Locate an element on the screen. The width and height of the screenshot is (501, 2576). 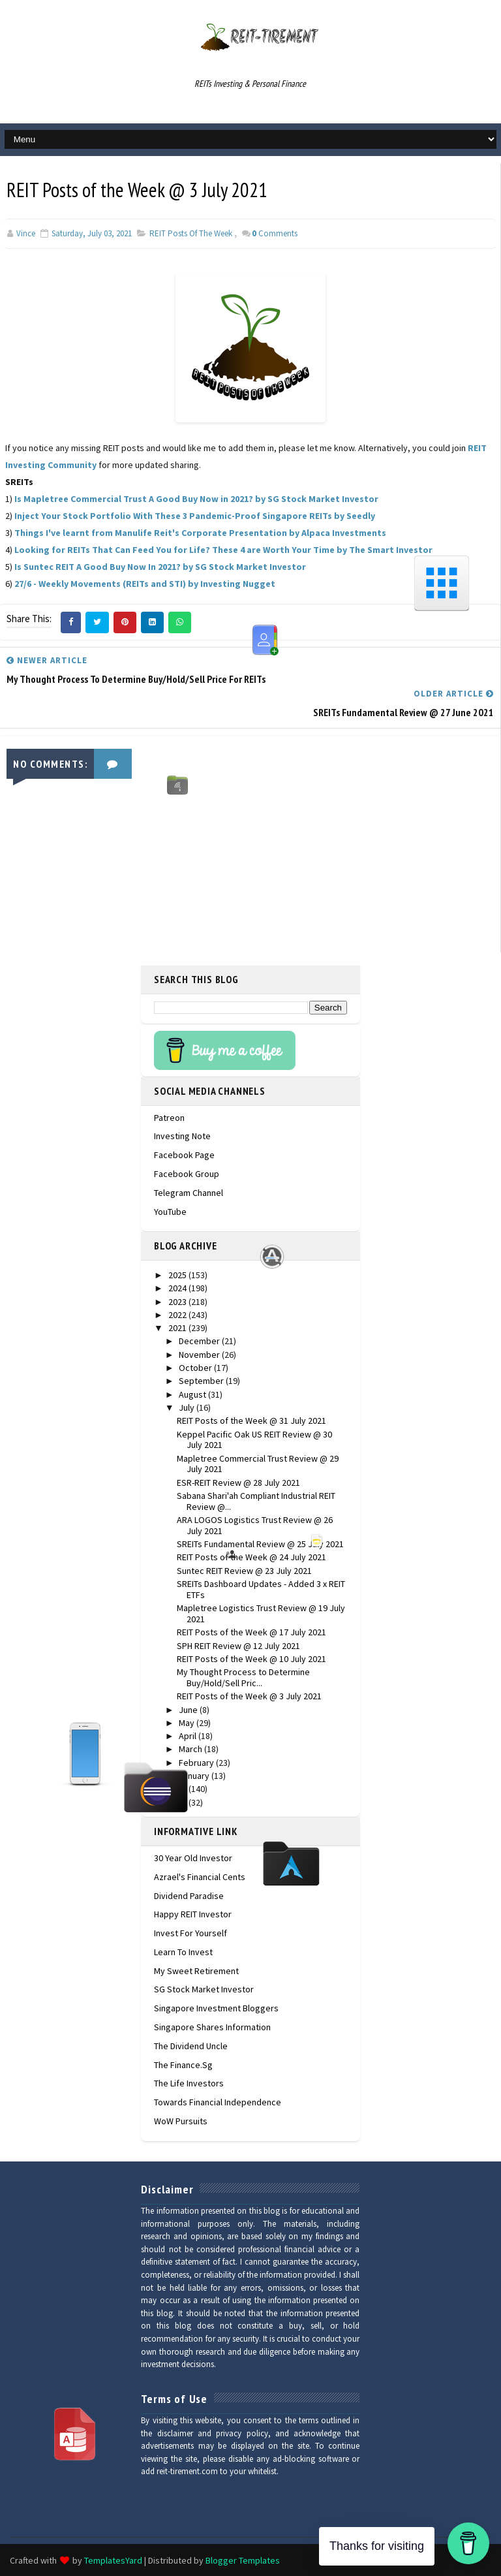
open insync cloud sync folder is located at coordinates (177, 785).